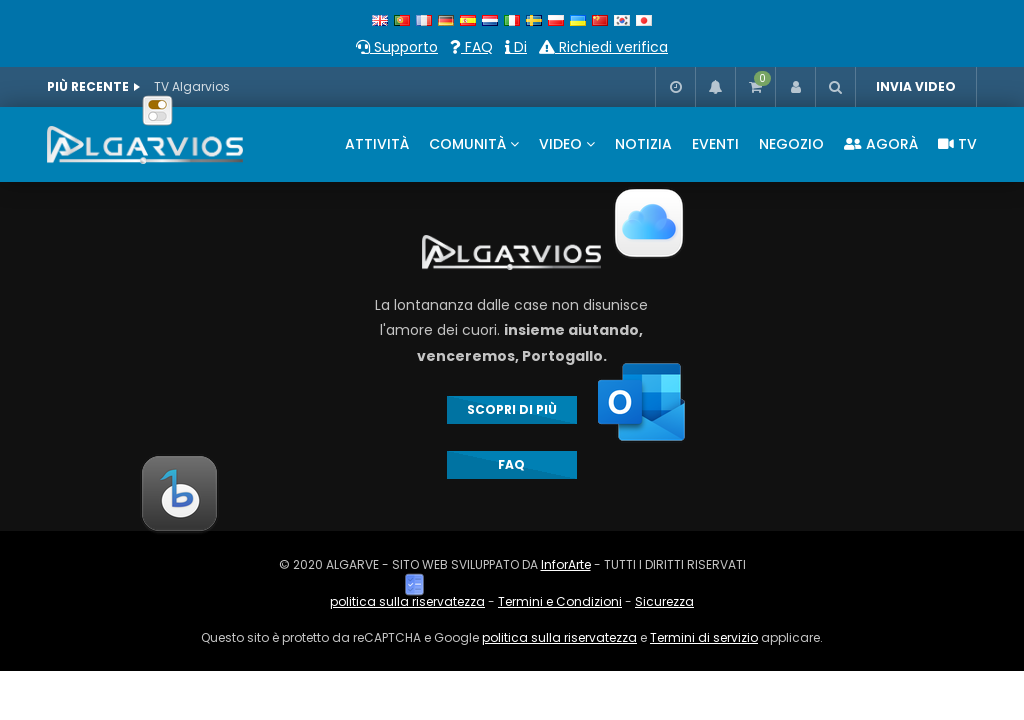 The image size is (1024, 720). Describe the element at coordinates (414, 584) in the screenshot. I see `open the to-do list app` at that location.